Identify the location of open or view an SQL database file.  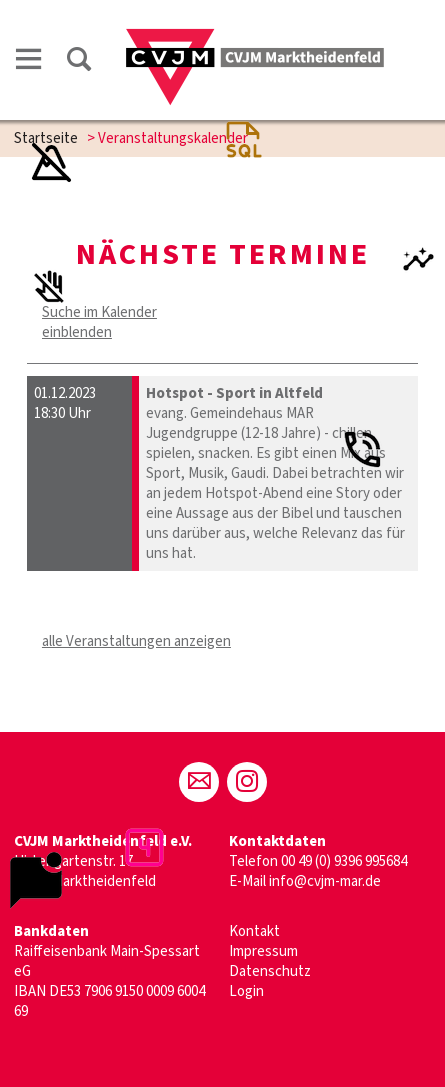
(243, 141).